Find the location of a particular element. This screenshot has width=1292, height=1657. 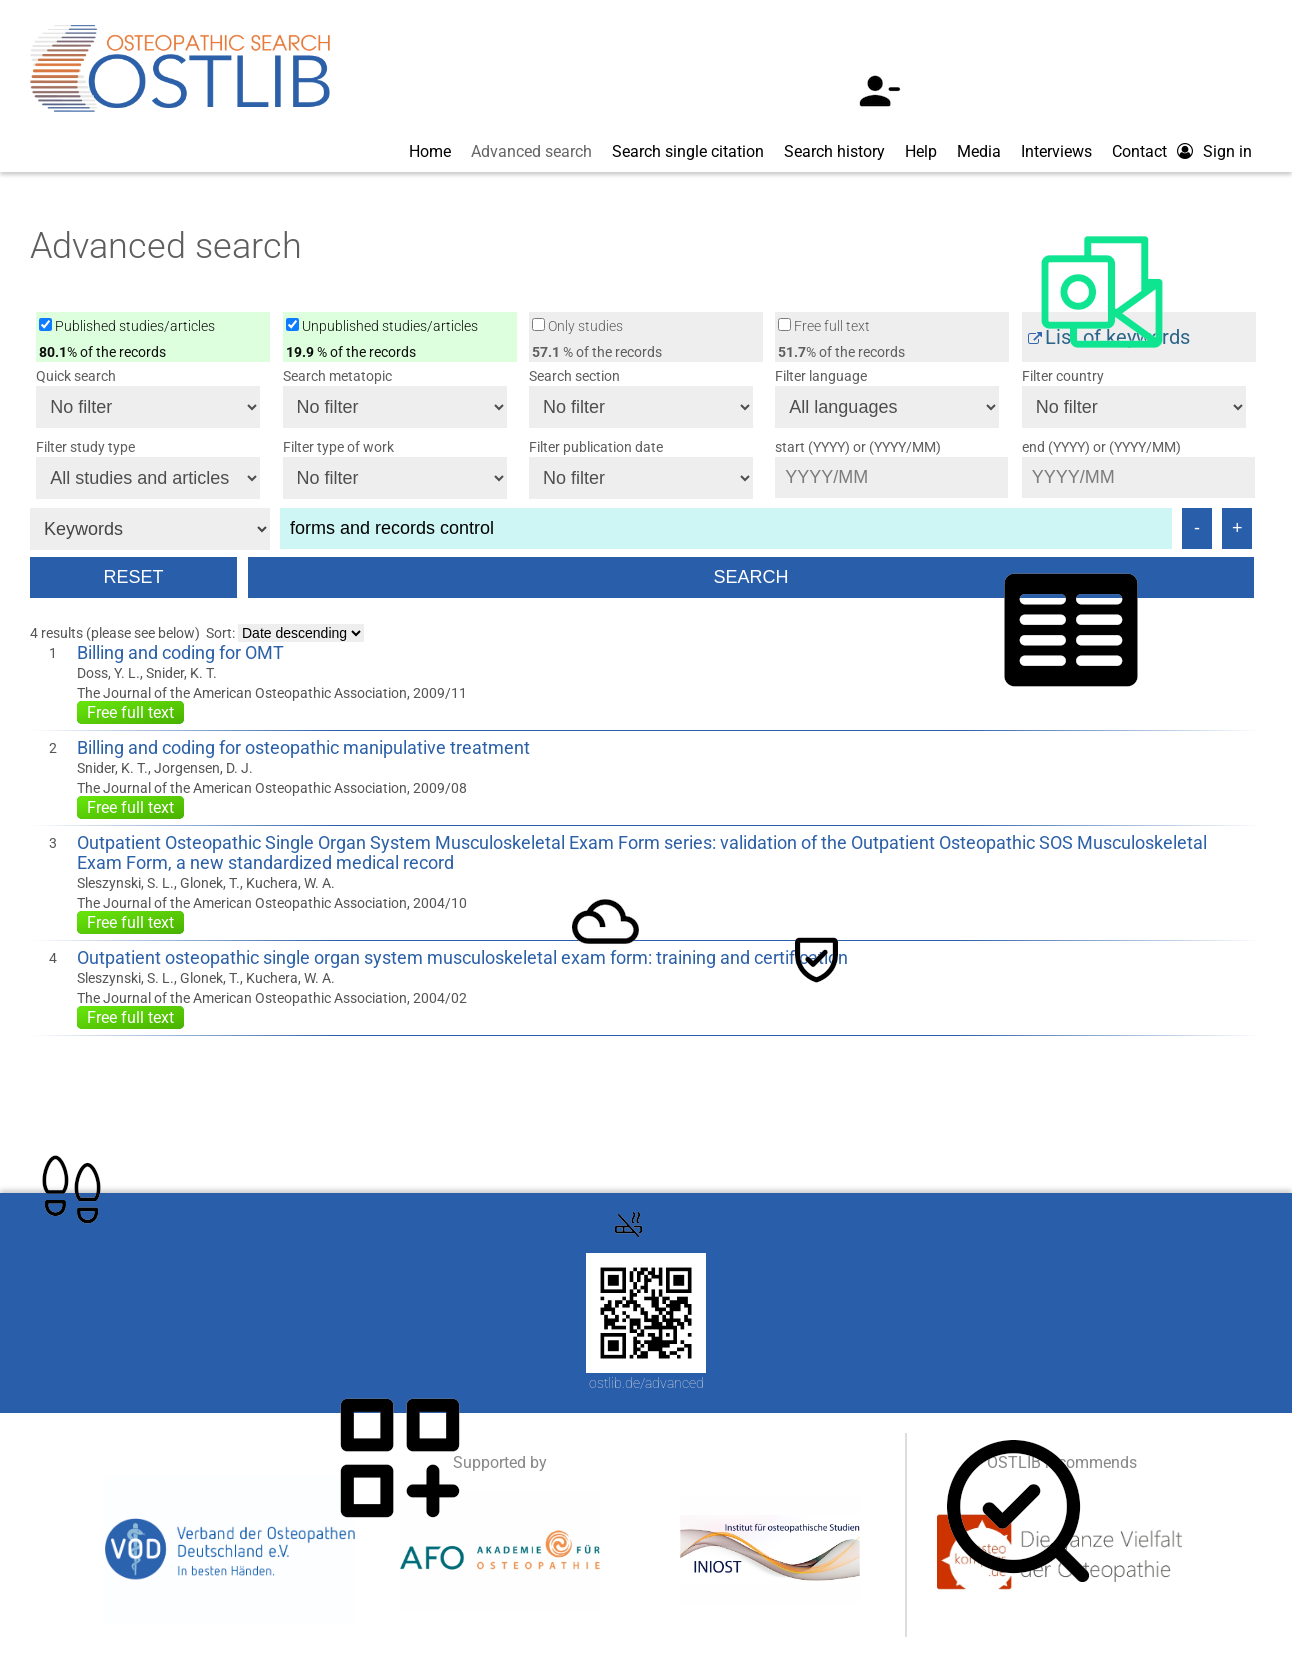

remove a contact or friend is located at coordinates (879, 91).